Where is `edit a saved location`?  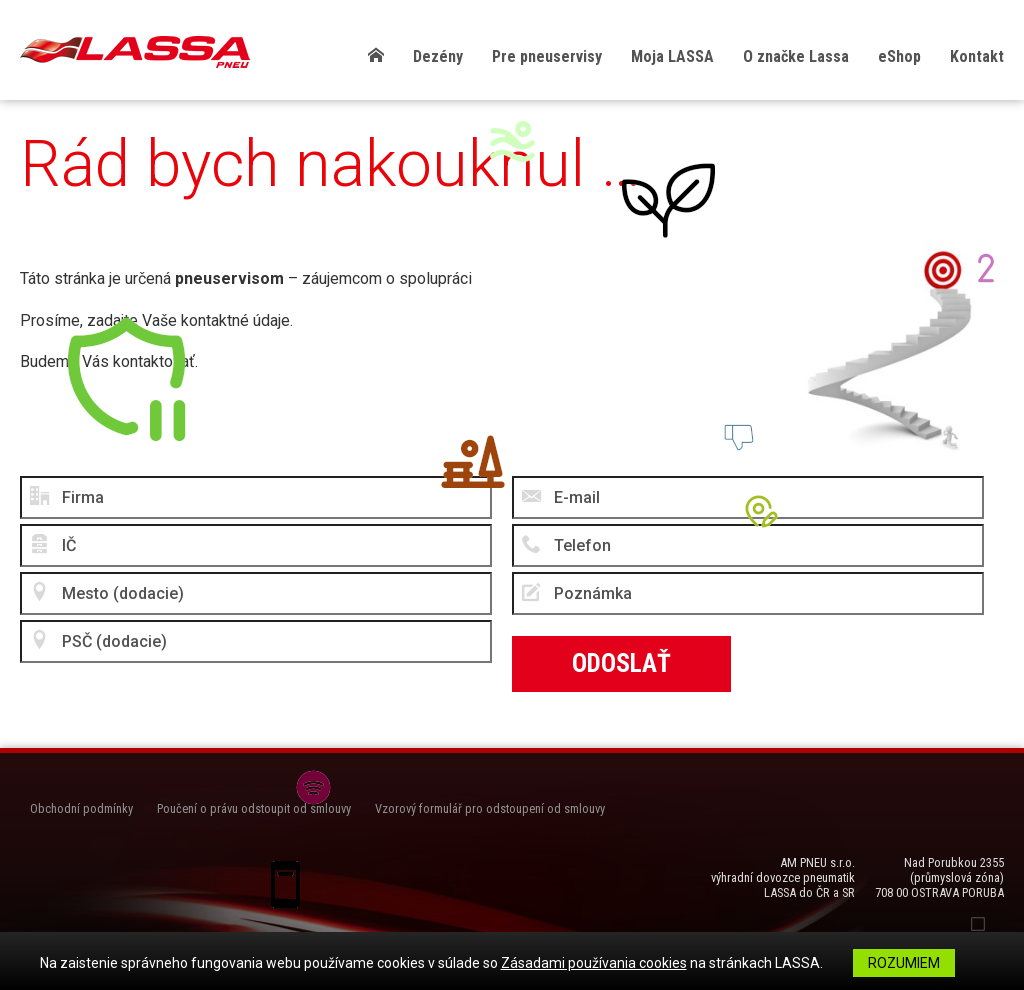 edit a saved location is located at coordinates (761, 511).